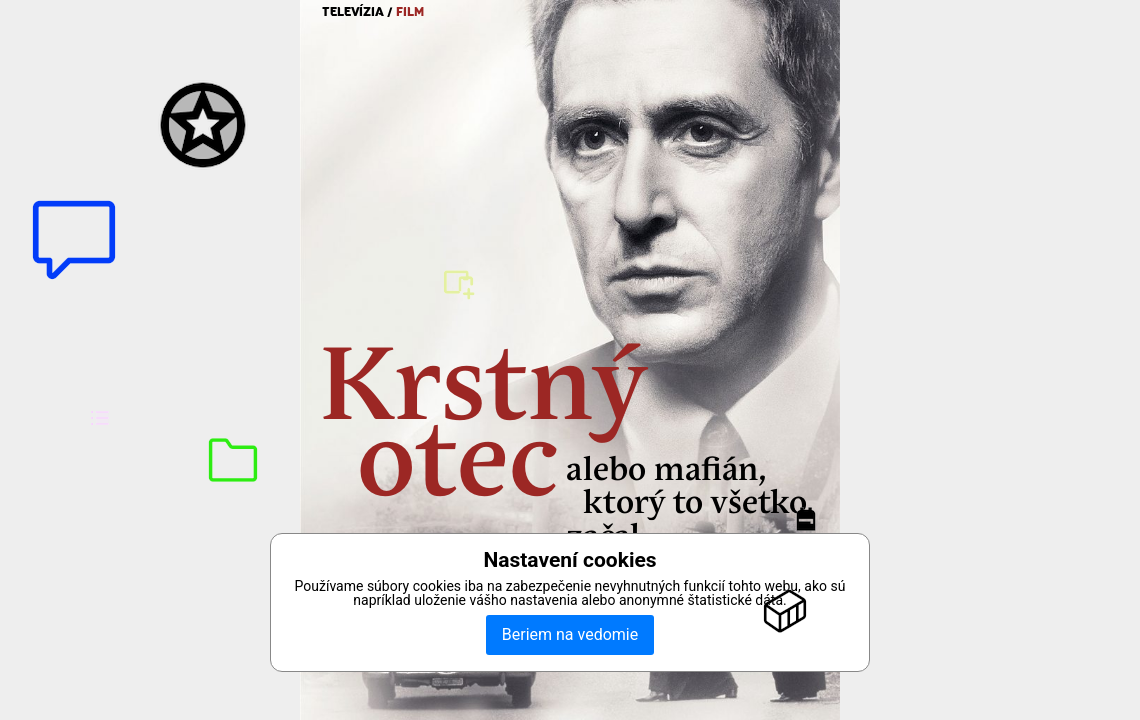 This screenshot has width=1140, height=720. Describe the element at coordinates (785, 611) in the screenshot. I see `view container or package details` at that location.